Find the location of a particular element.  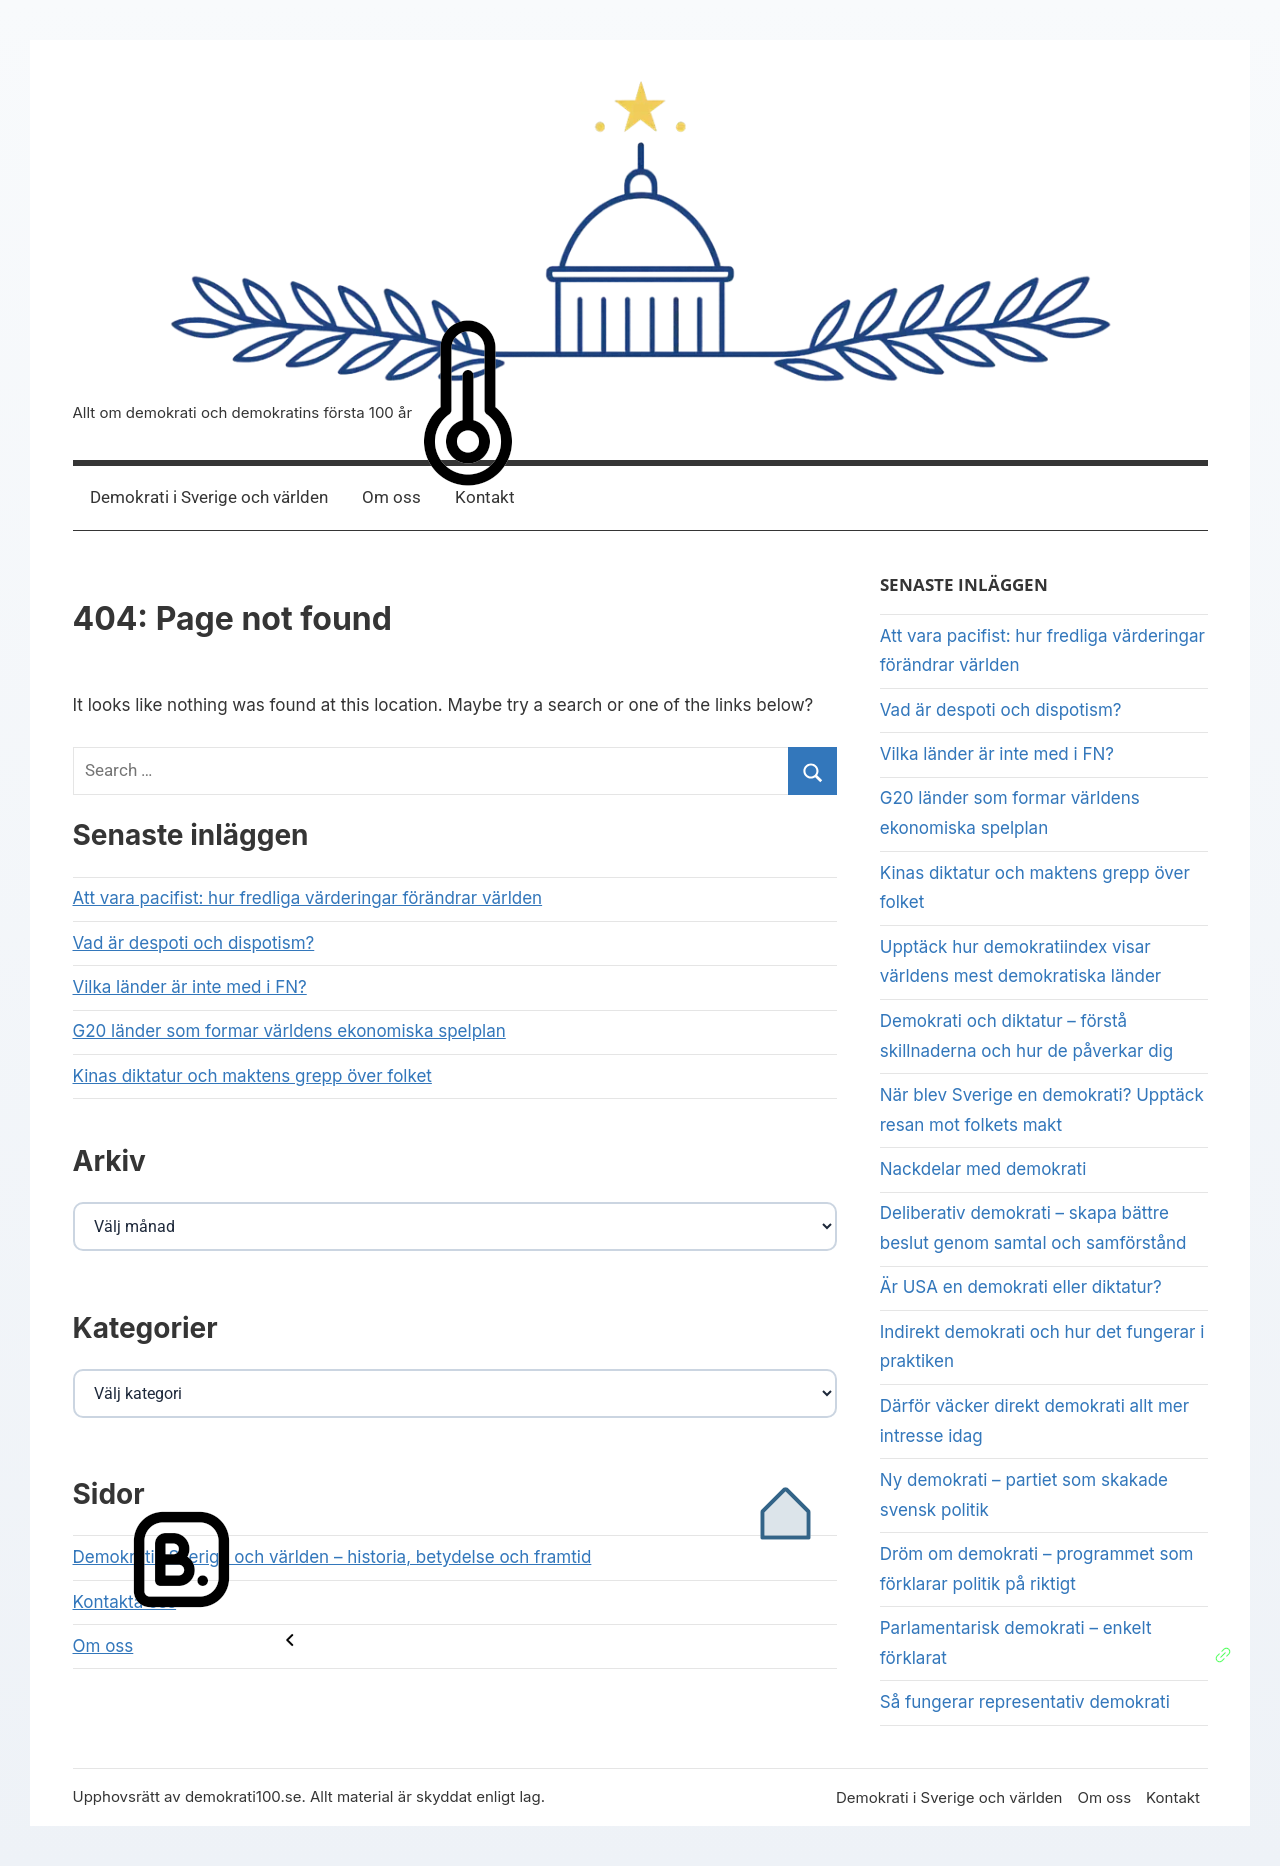

copy link to clipboard is located at coordinates (1223, 1655).